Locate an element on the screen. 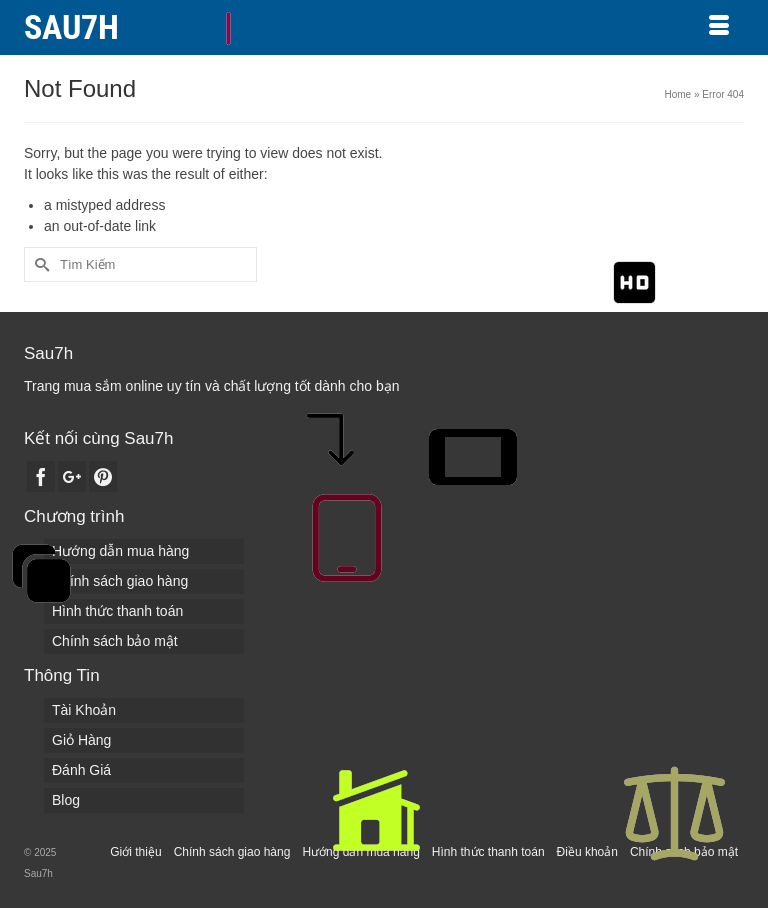  turn right then down navigation direction is located at coordinates (330, 439).